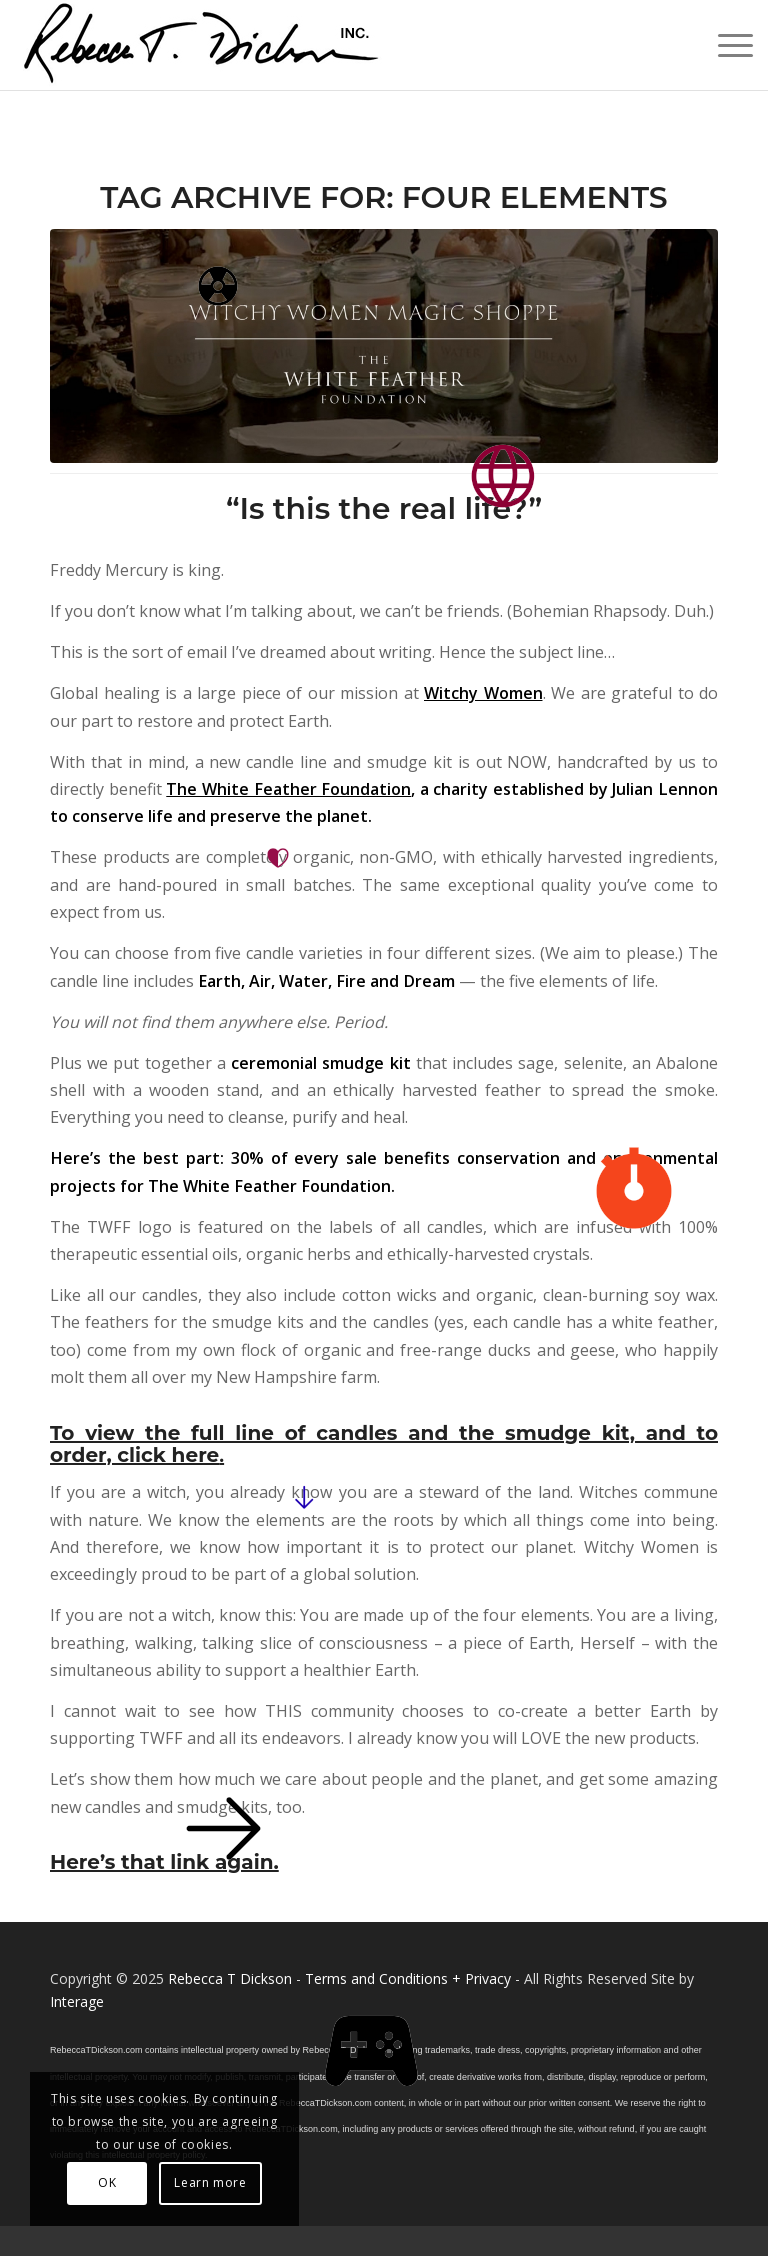  Describe the element at coordinates (304, 1497) in the screenshot. I see `scroll down or view more content` at that location.